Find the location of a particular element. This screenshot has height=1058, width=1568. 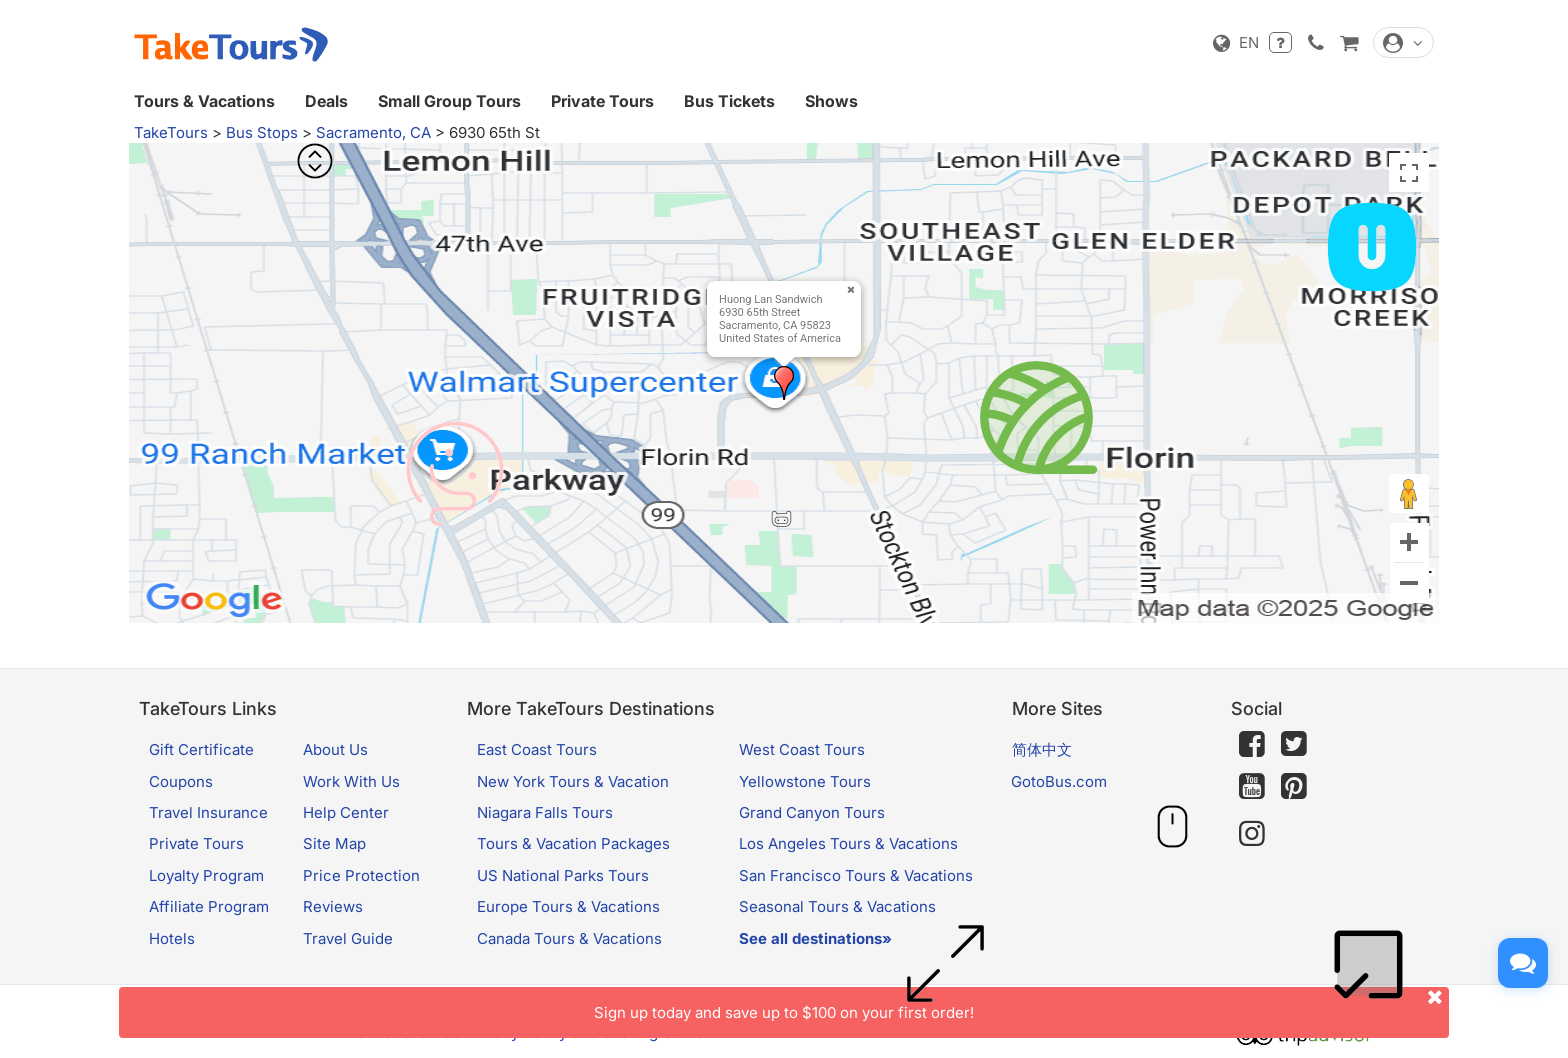

indicates overwhelmed or stressed state is located at coordinates (455, 470).